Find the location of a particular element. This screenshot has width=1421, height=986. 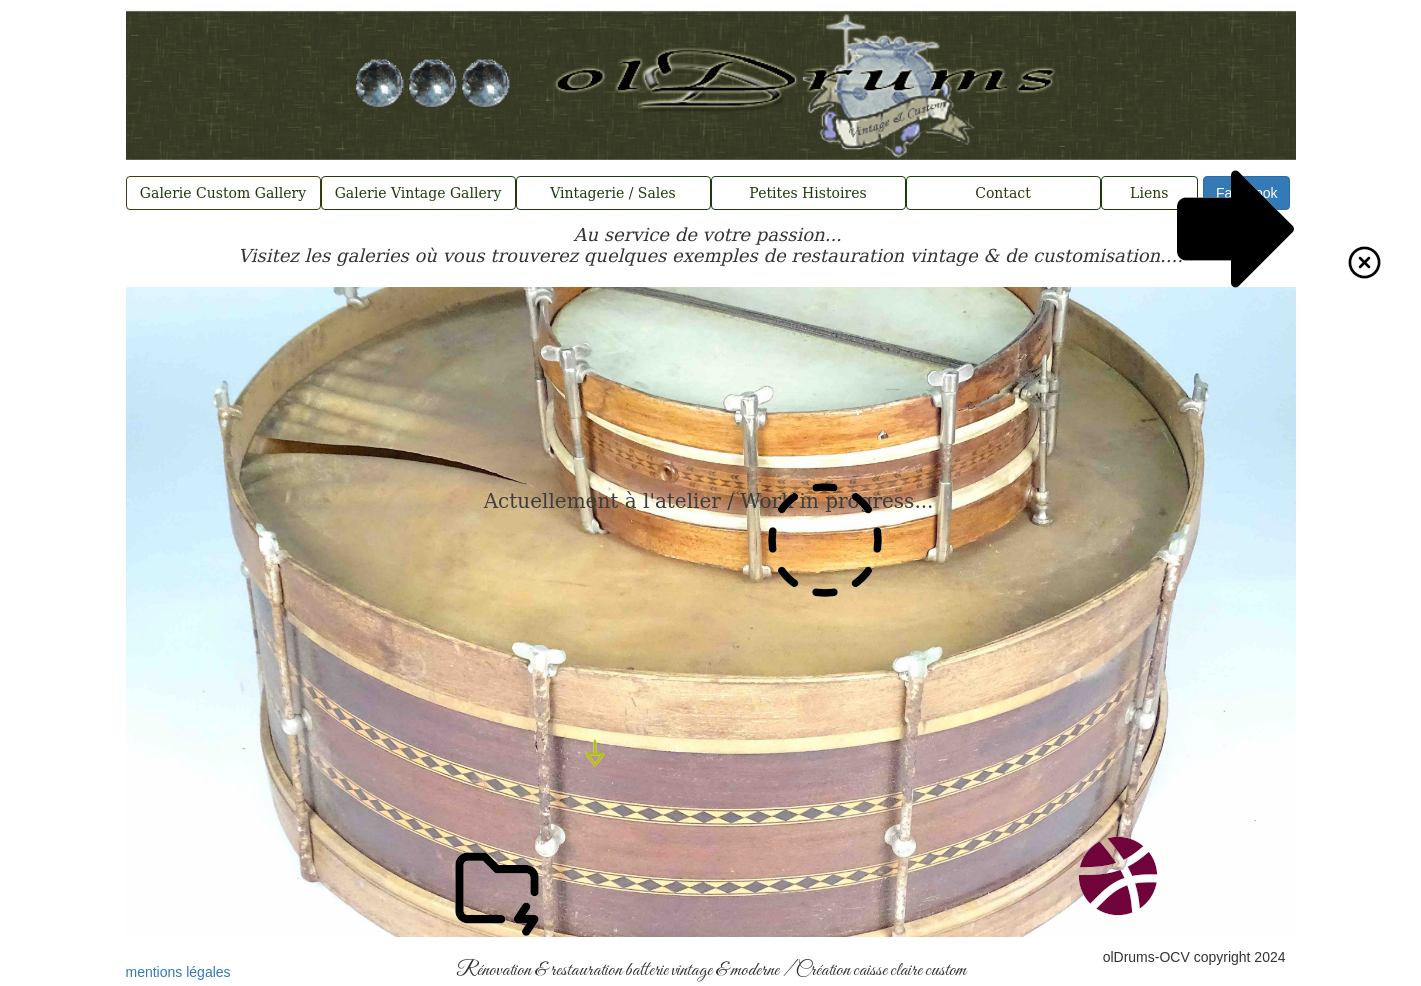

indicates digital ground connection in circuit diagrams is located at coordinates (595, 753).